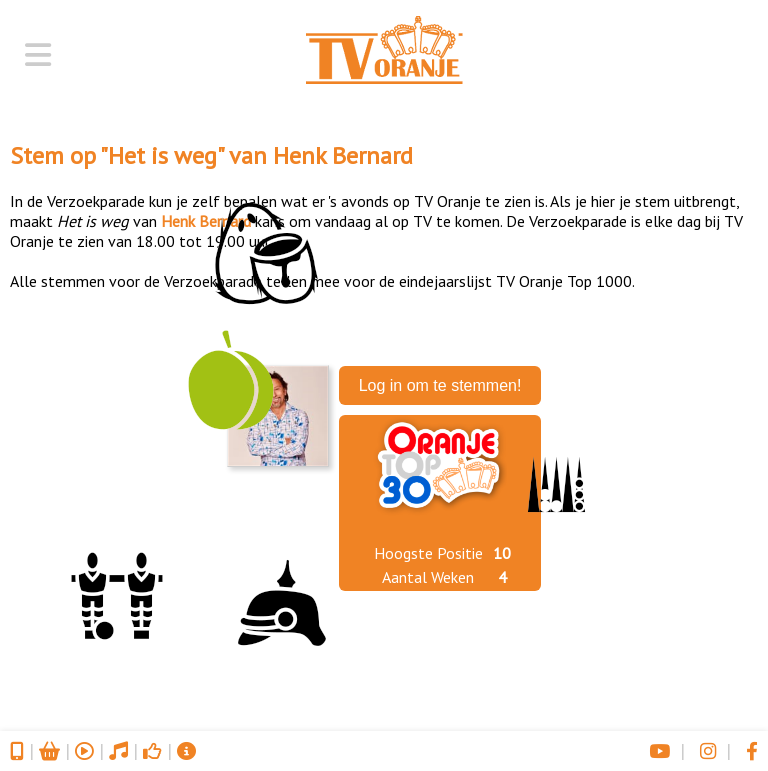  Describe the element at coordinates (266, 253) in the screenshot. I see `tropical or beach-themed game item` at that location.